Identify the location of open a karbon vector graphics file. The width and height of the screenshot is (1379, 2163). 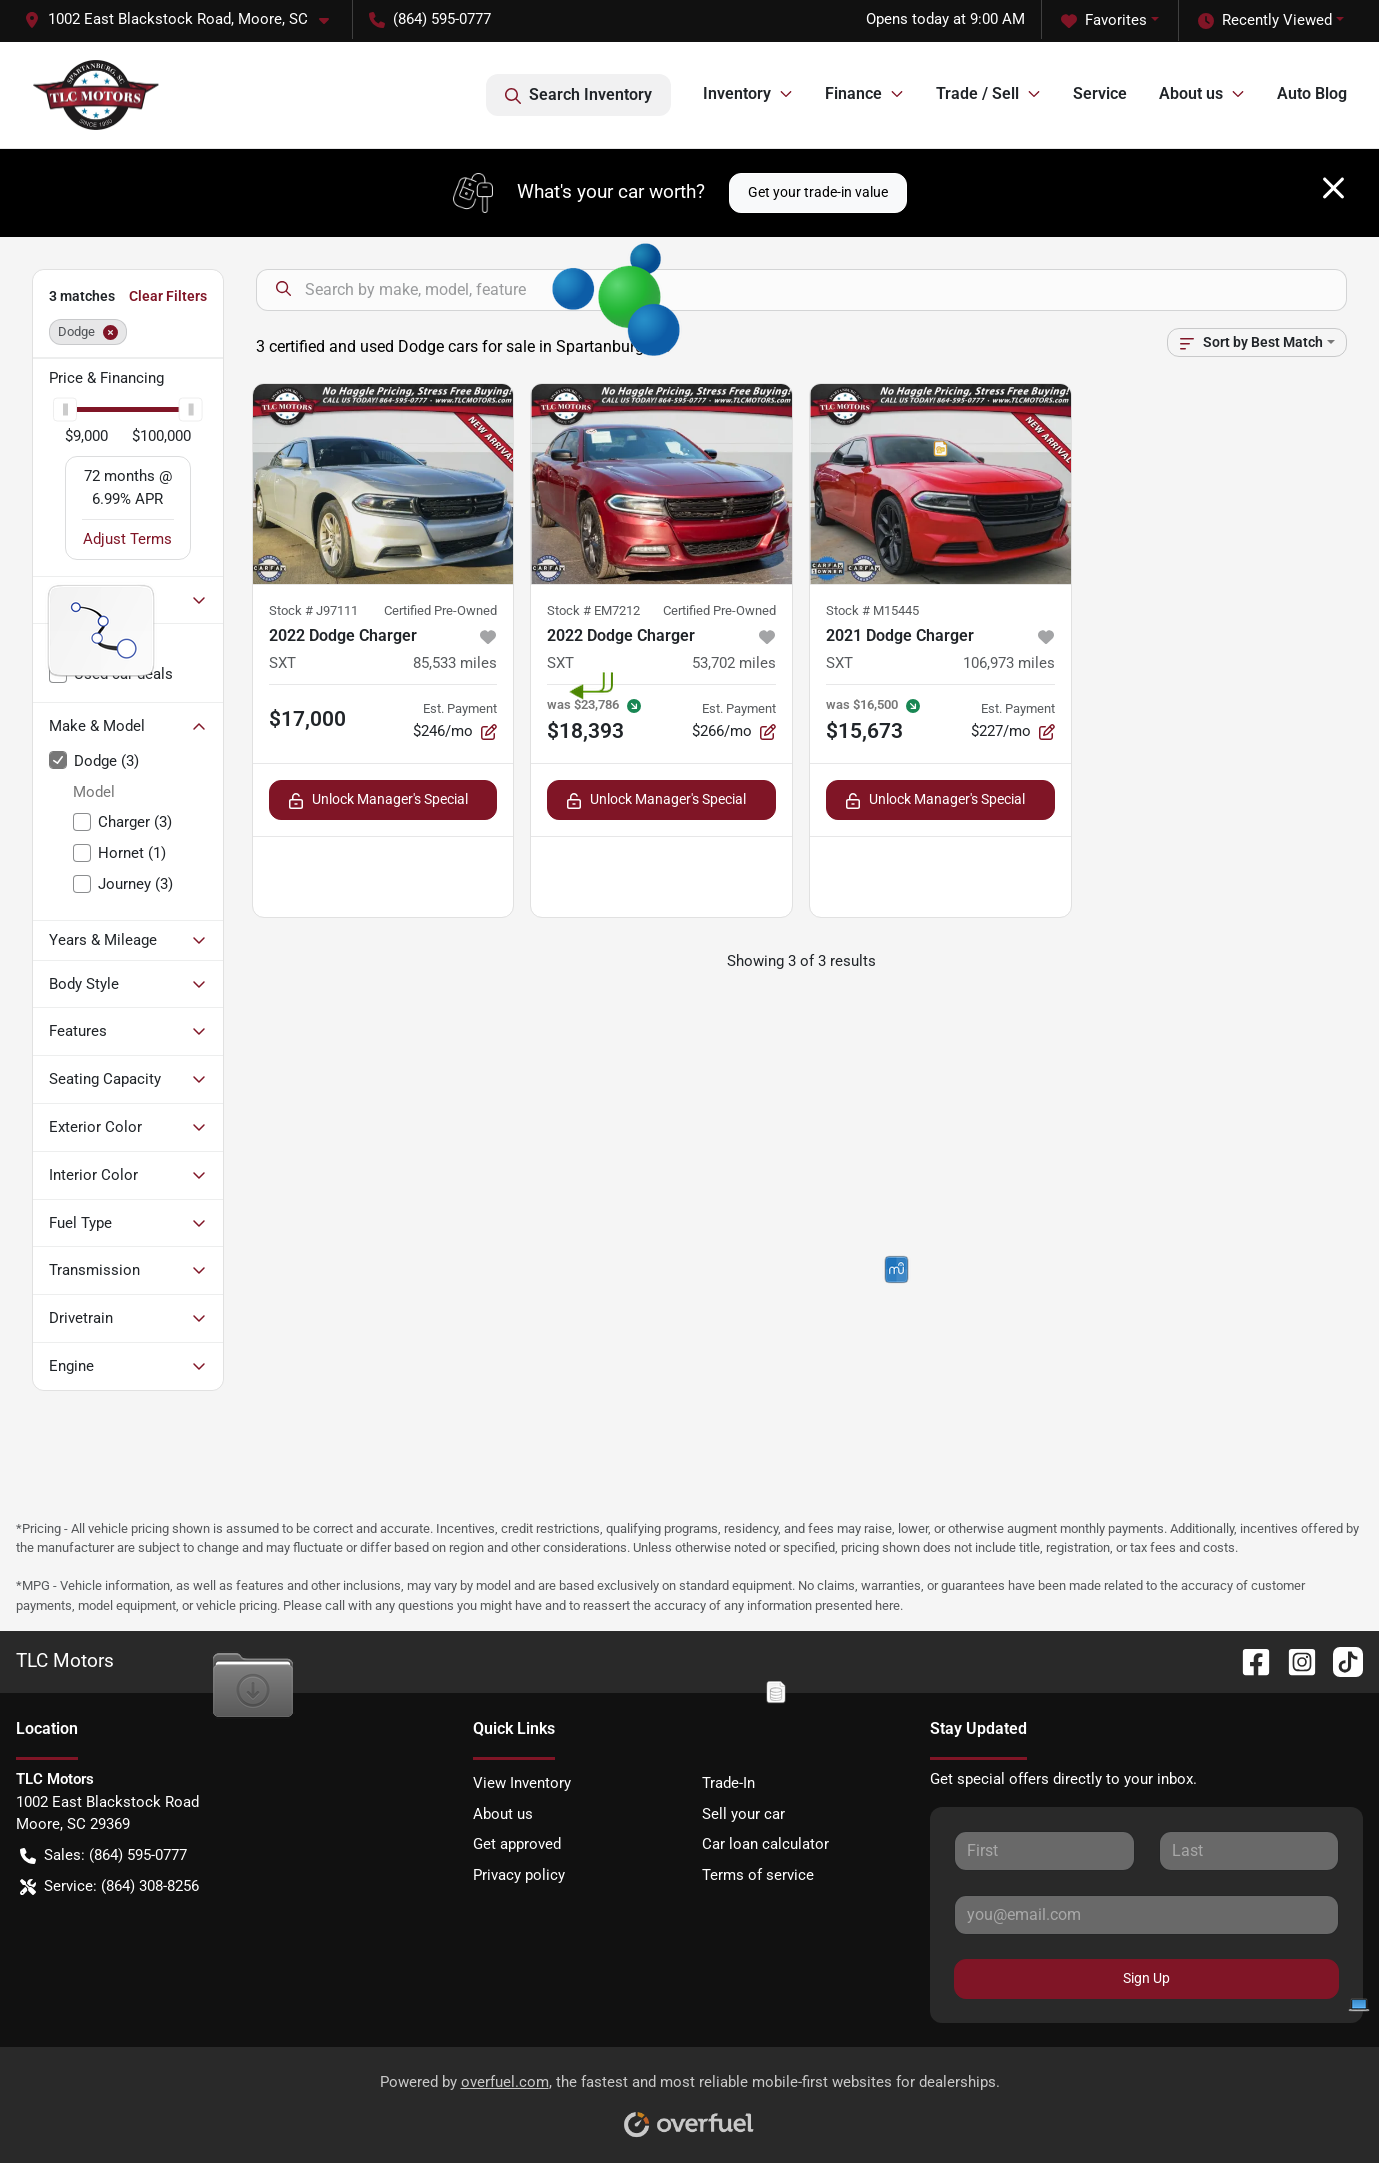
(101, 627).